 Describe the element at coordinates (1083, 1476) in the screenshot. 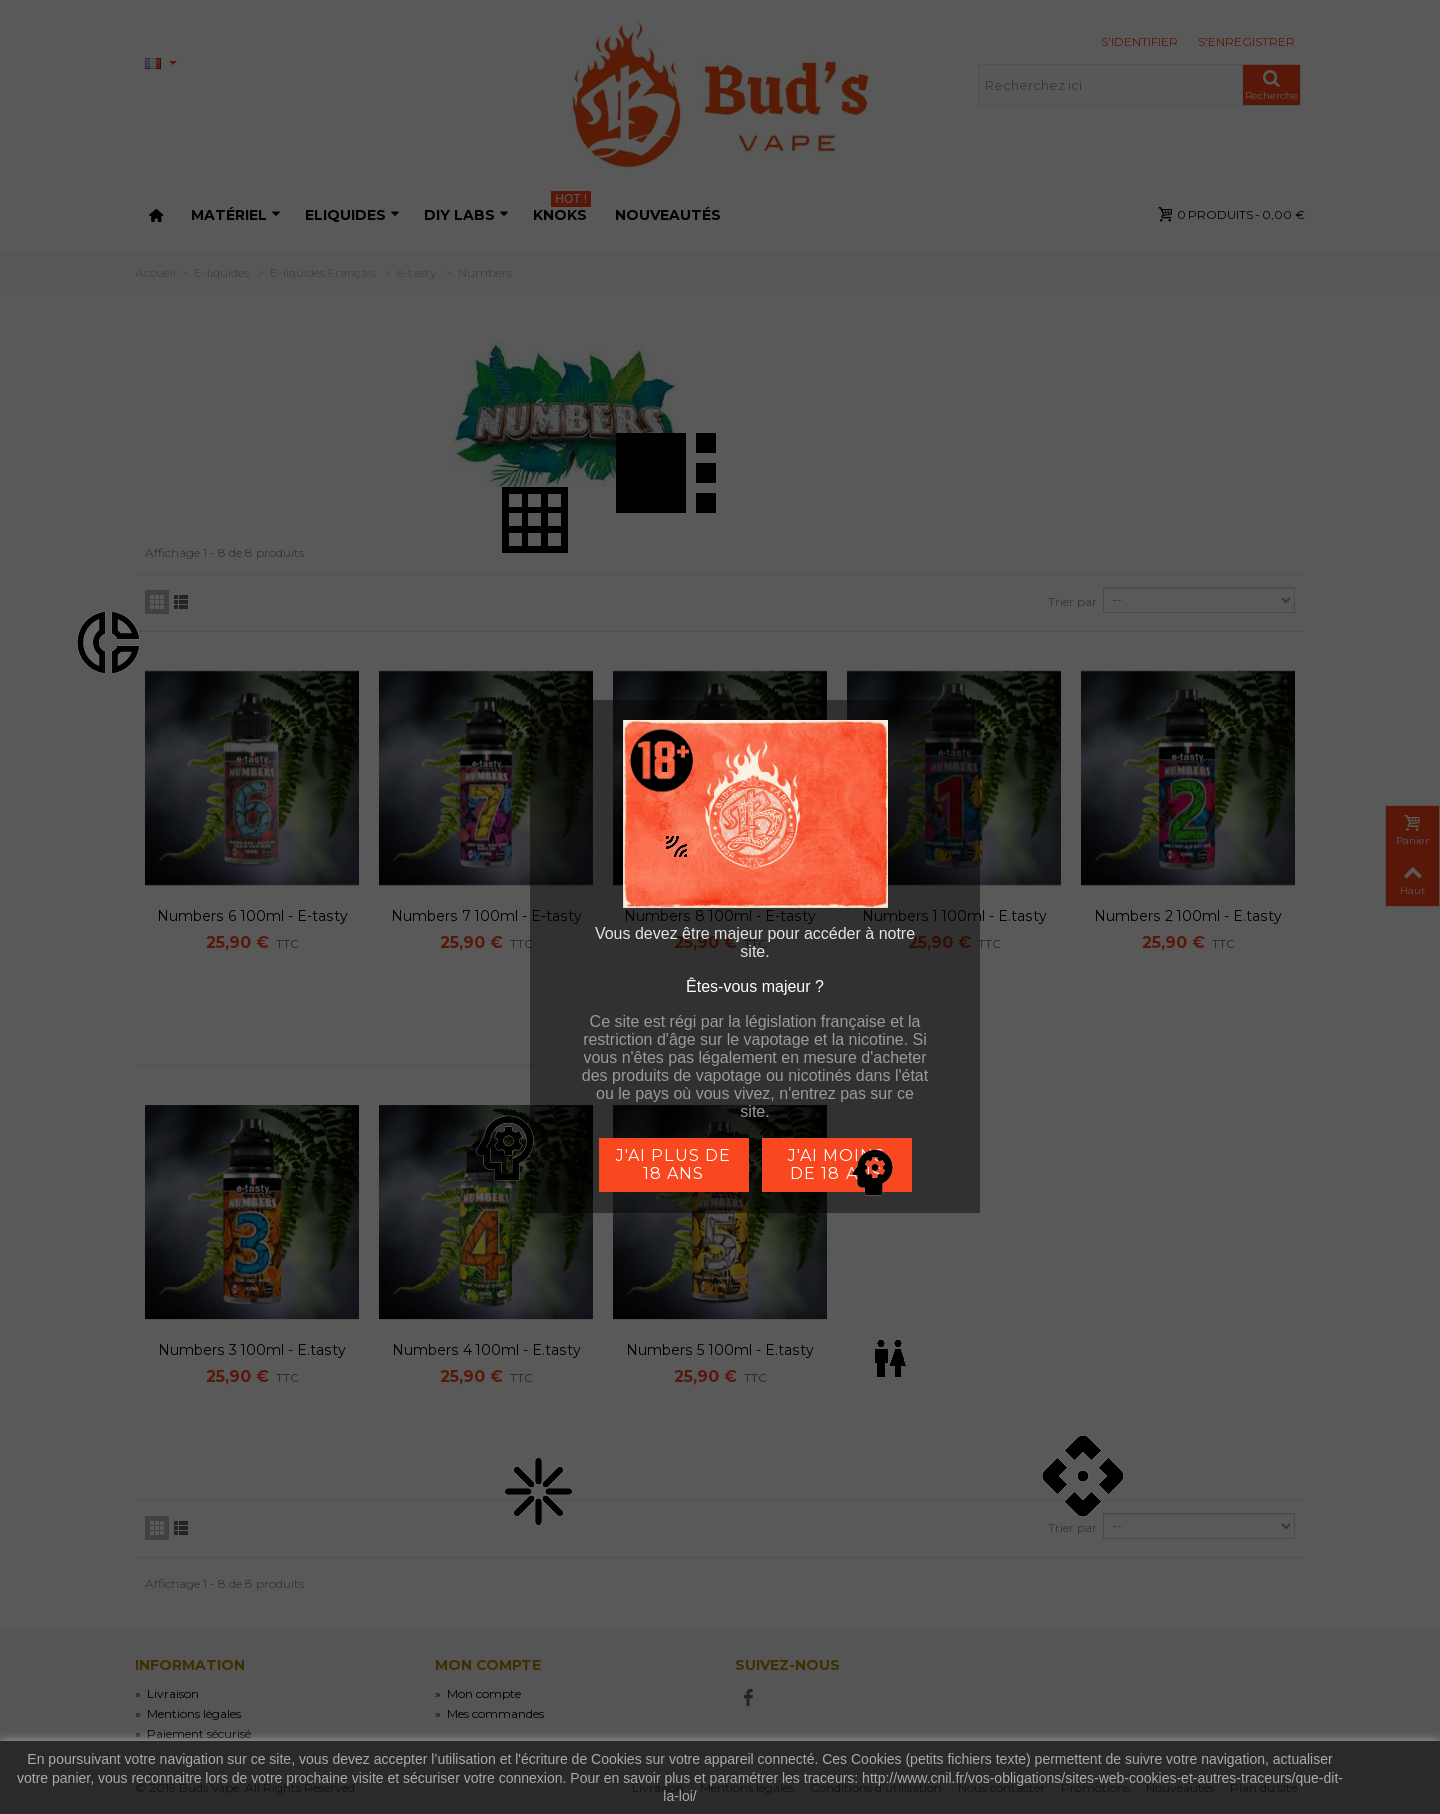

I see `access API settings or integrations` at that location.